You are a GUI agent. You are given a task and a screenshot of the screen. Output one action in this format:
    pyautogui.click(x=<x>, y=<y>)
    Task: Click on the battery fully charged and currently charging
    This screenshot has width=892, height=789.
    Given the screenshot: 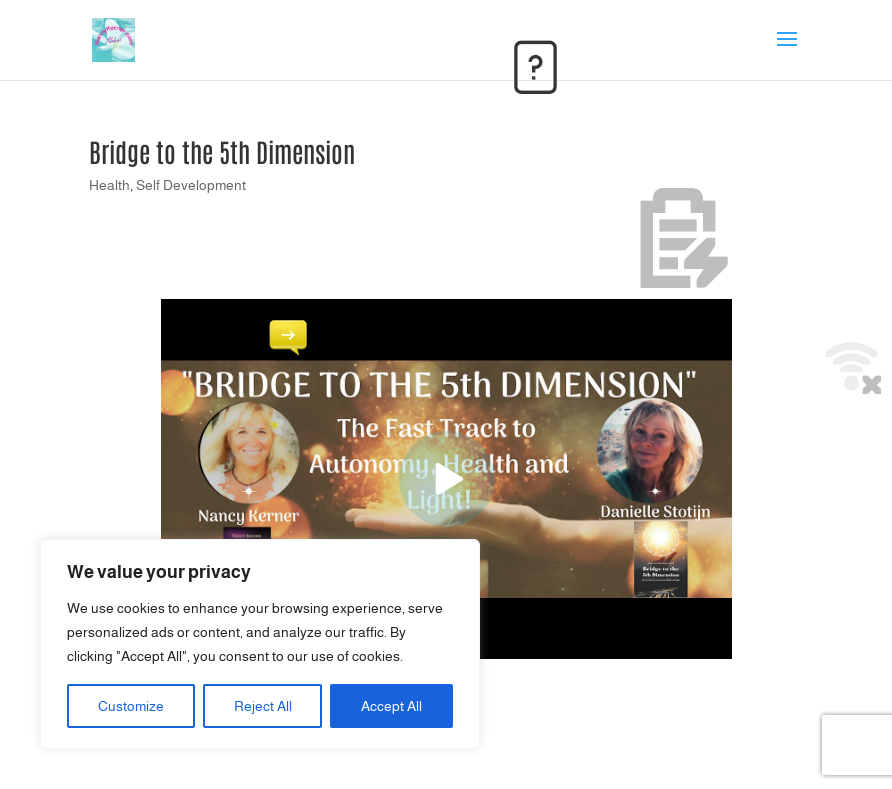 What is the action you would take?
    pyautogui.click(x=678, y=238)
    